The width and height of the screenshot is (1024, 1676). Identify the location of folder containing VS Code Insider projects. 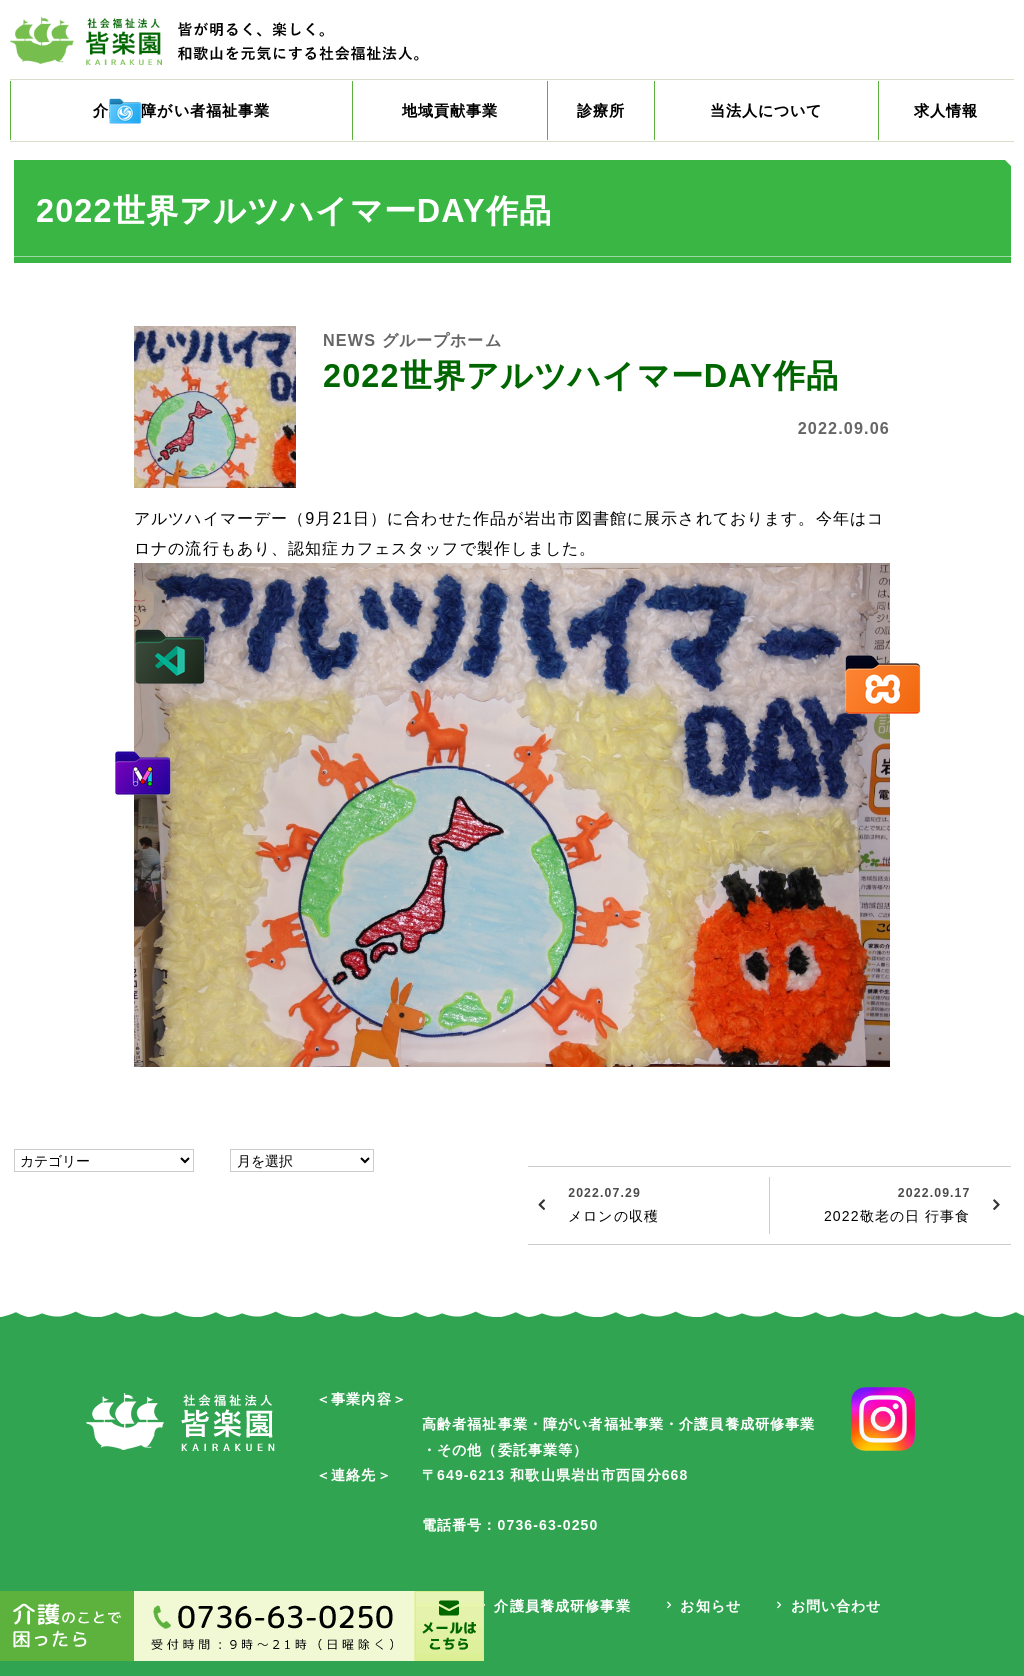
(169, 658).